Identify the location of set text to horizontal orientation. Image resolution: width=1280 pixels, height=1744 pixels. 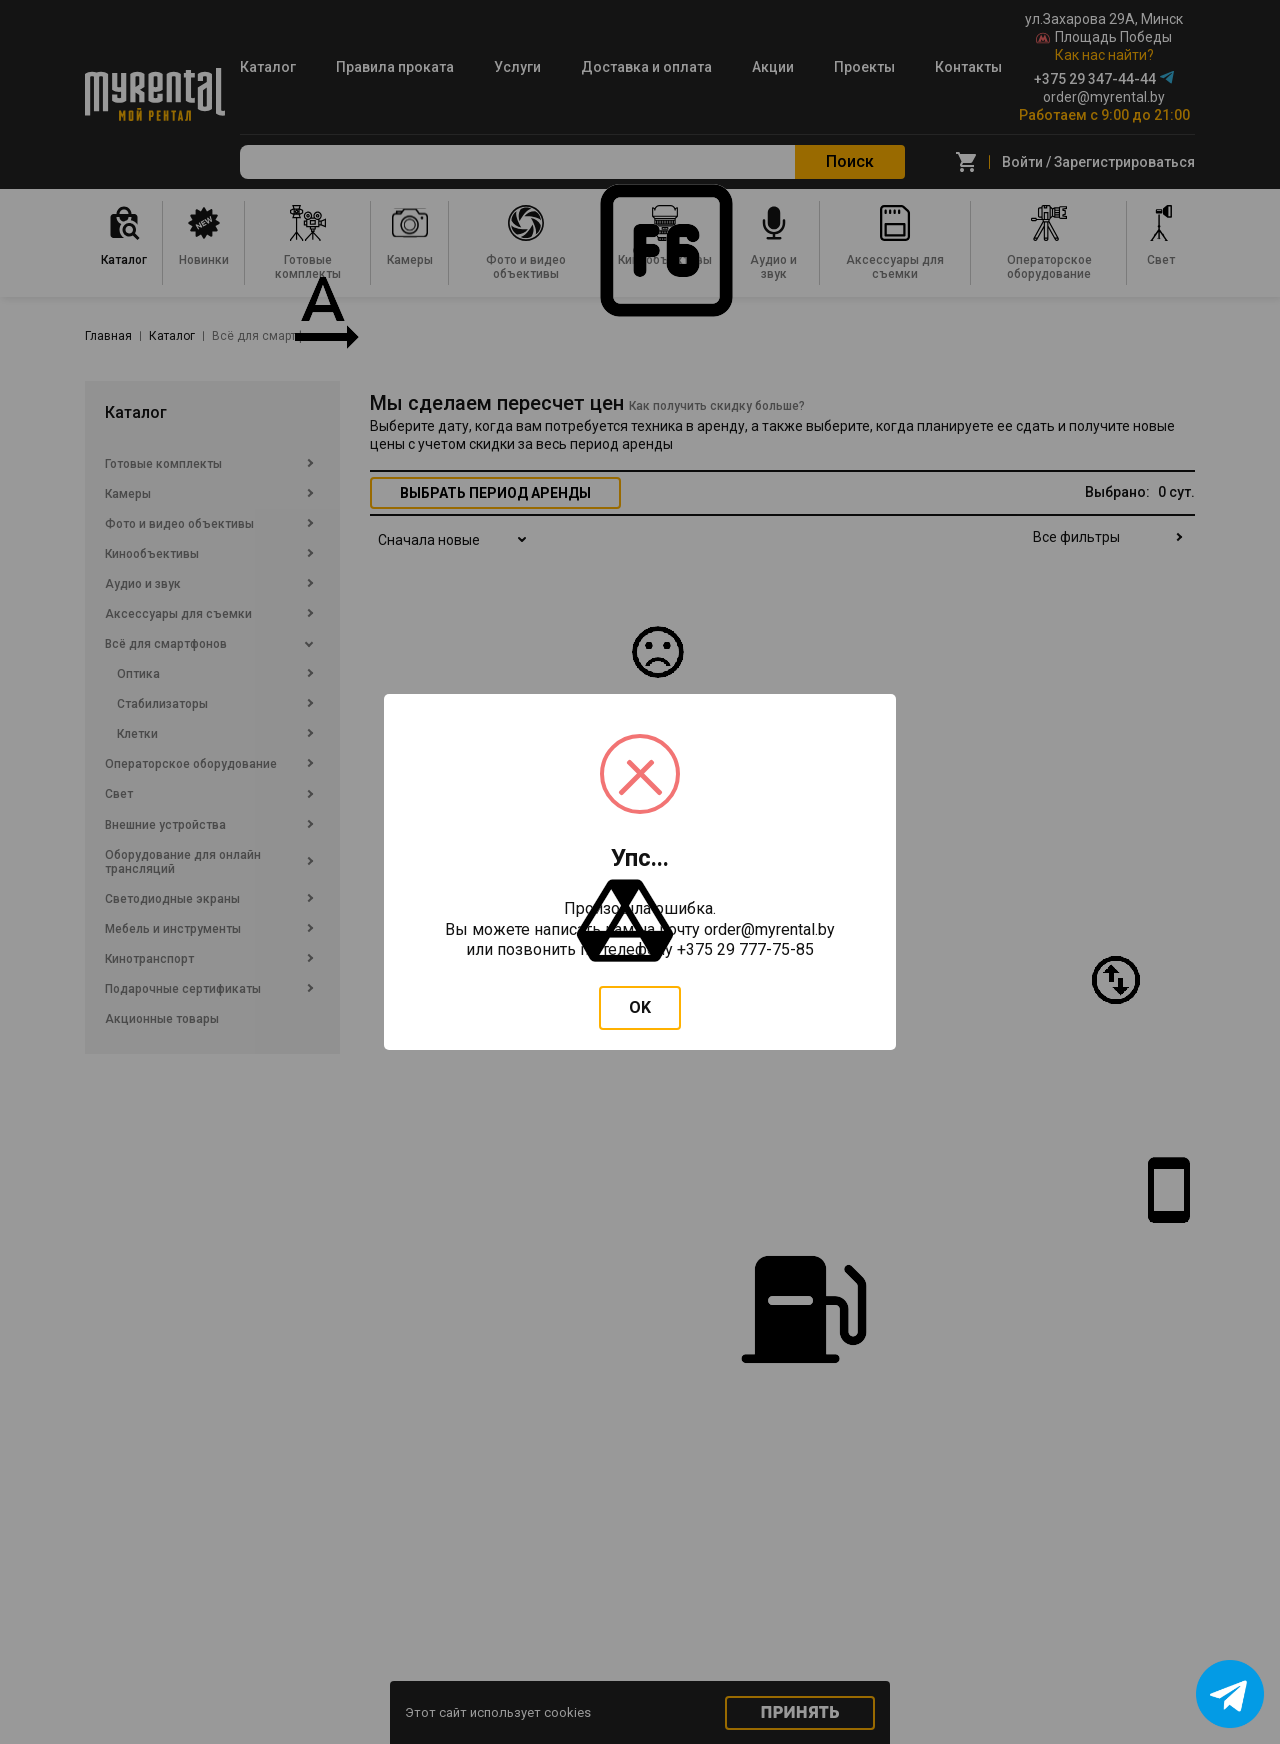
(323, 313).